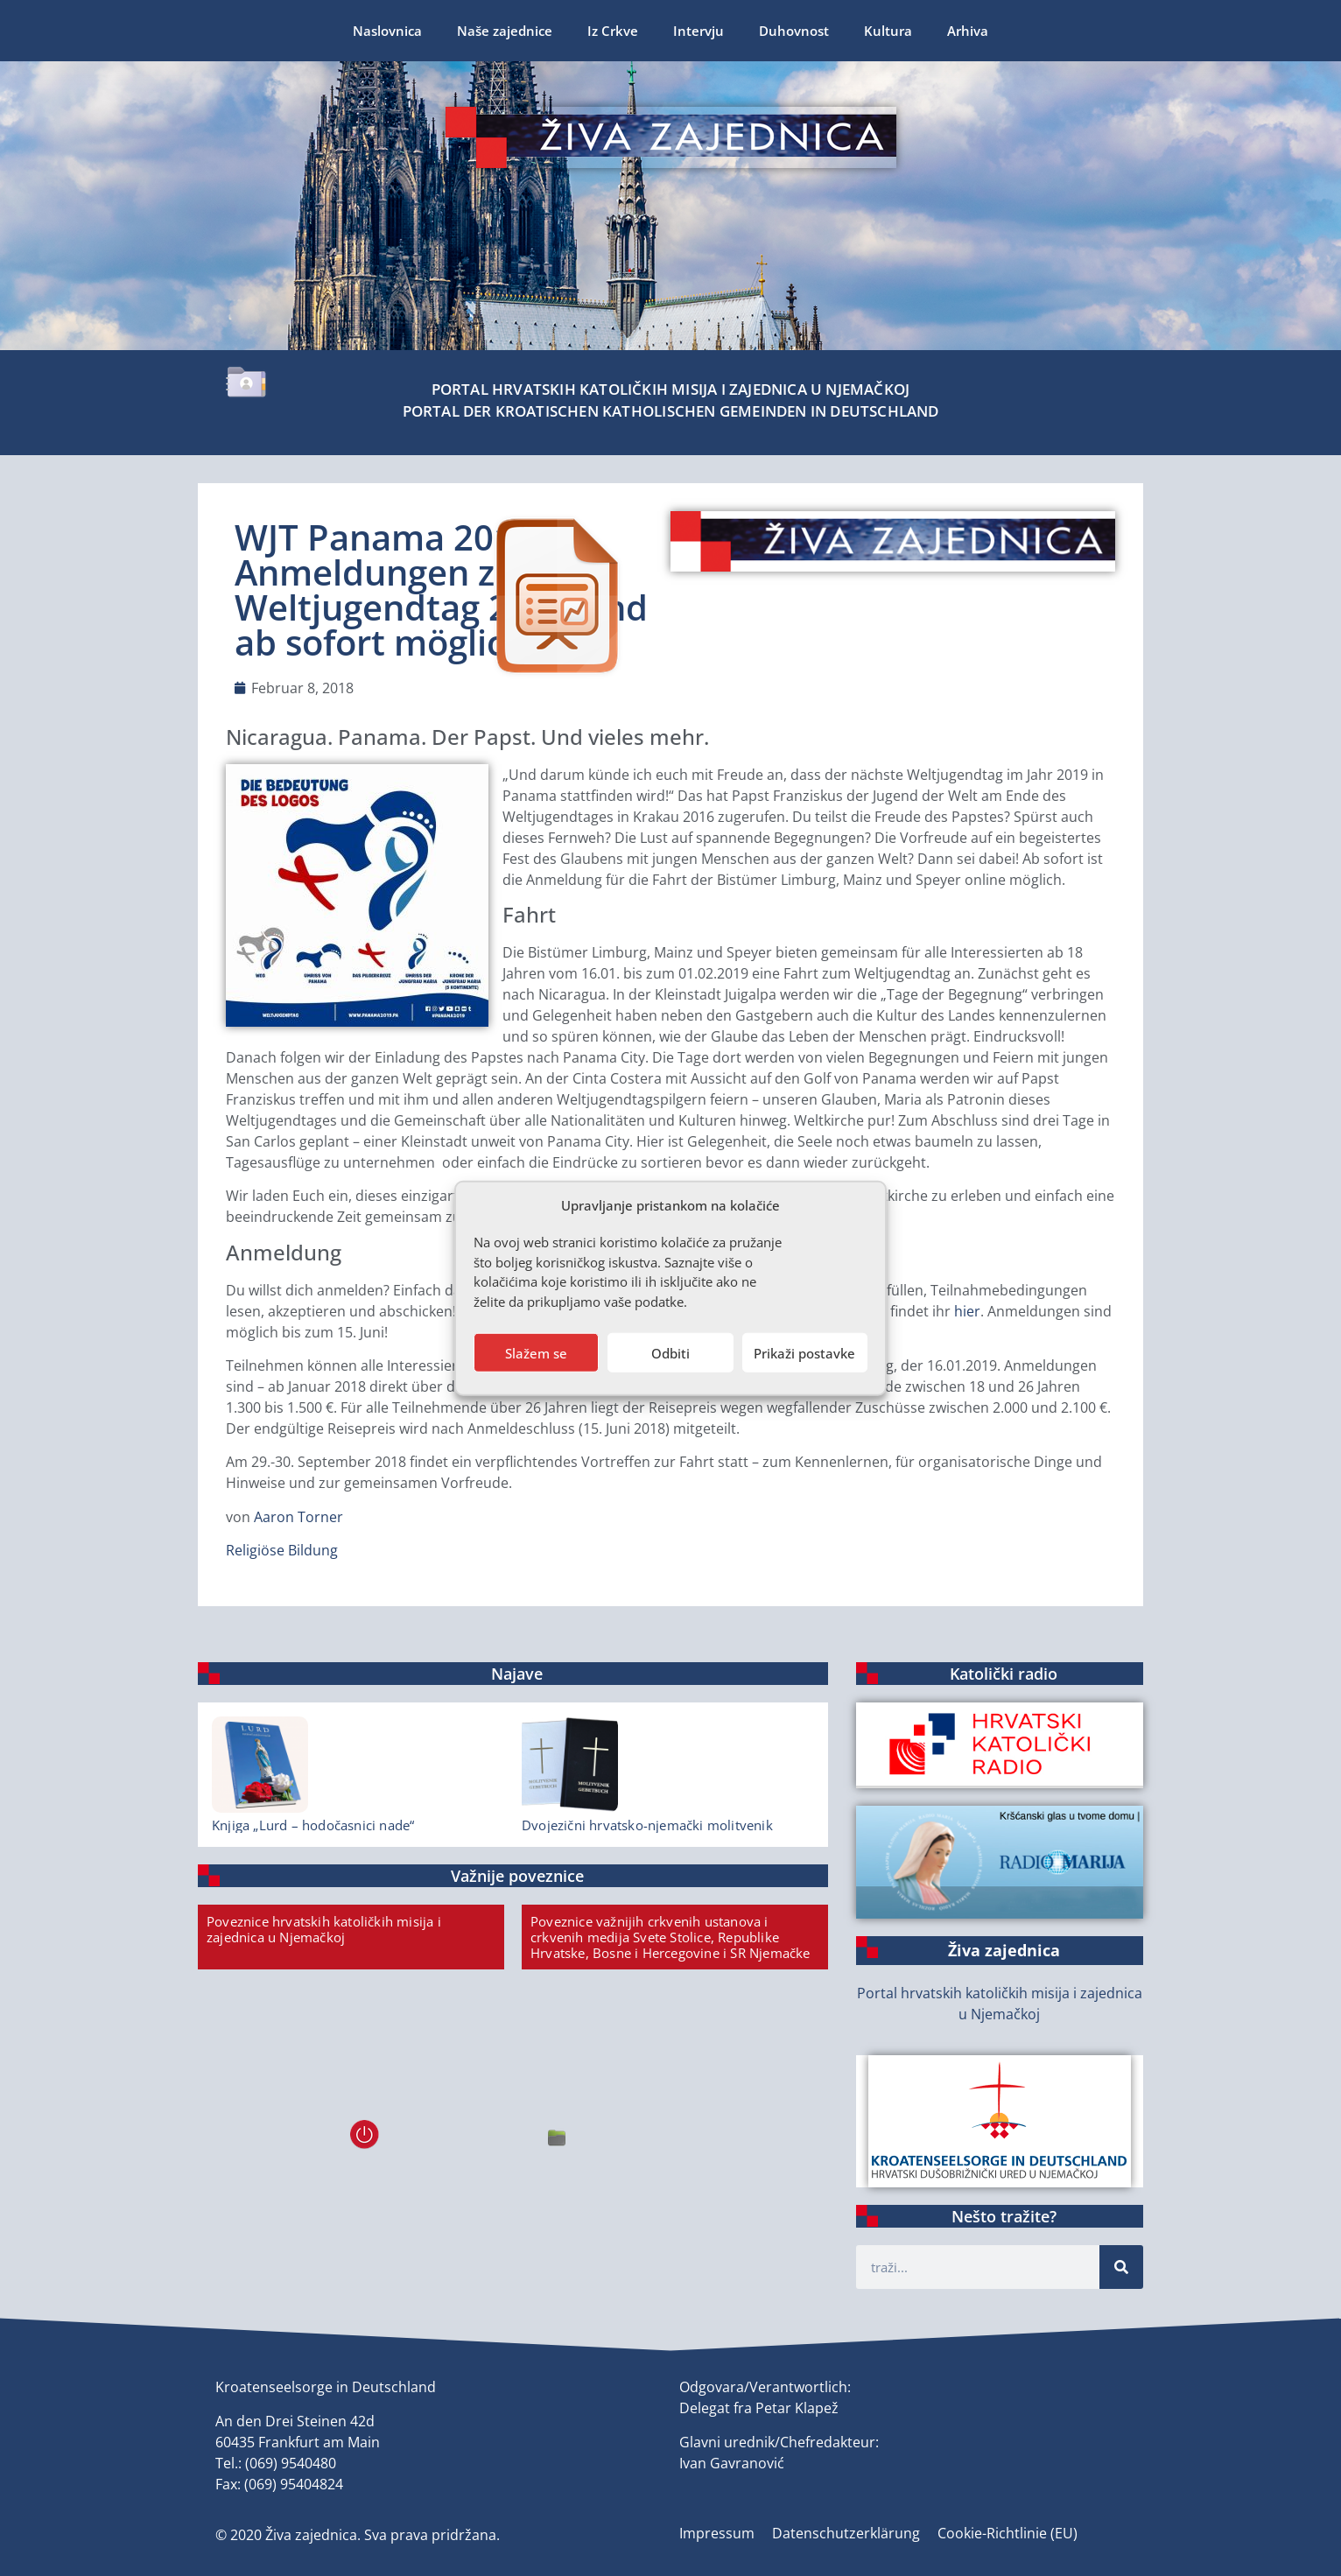 This screenshot has height=2576, width=1341. What do you see at coordinates (557, 595) in the screenshot?
I see `libreoffice impress presentation file` at bounding box center [557, 595].